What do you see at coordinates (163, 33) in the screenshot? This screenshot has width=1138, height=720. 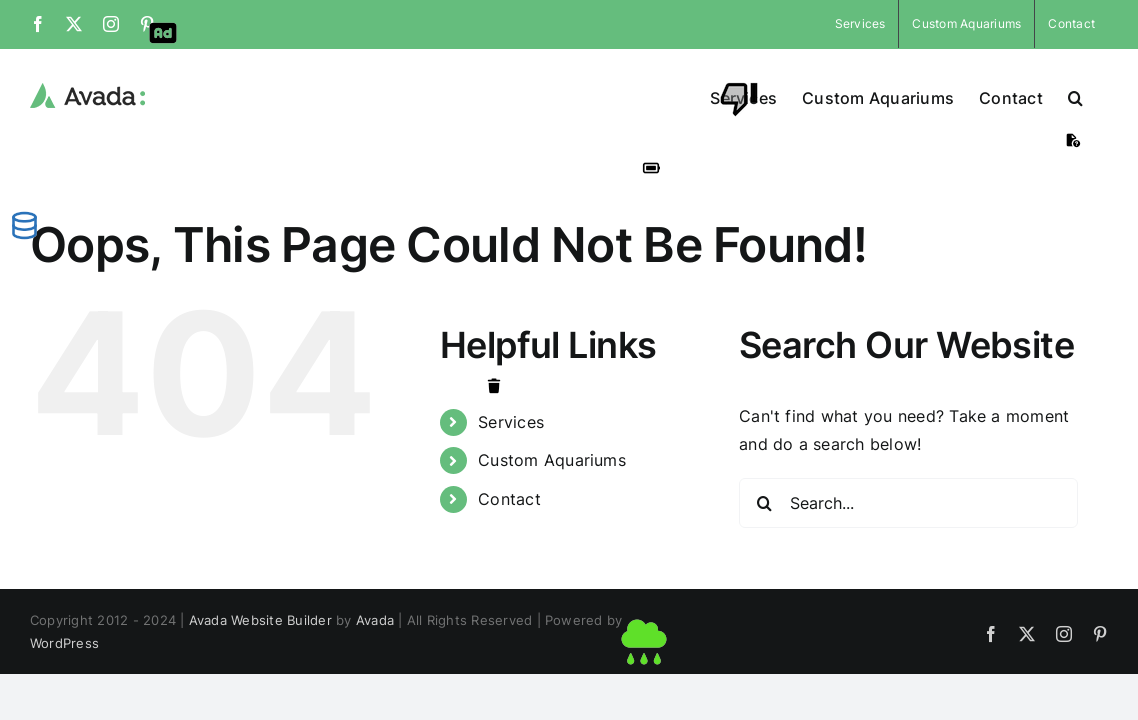 I see `indicates sponsored or advertisement content` at bounding box center [163, 33].